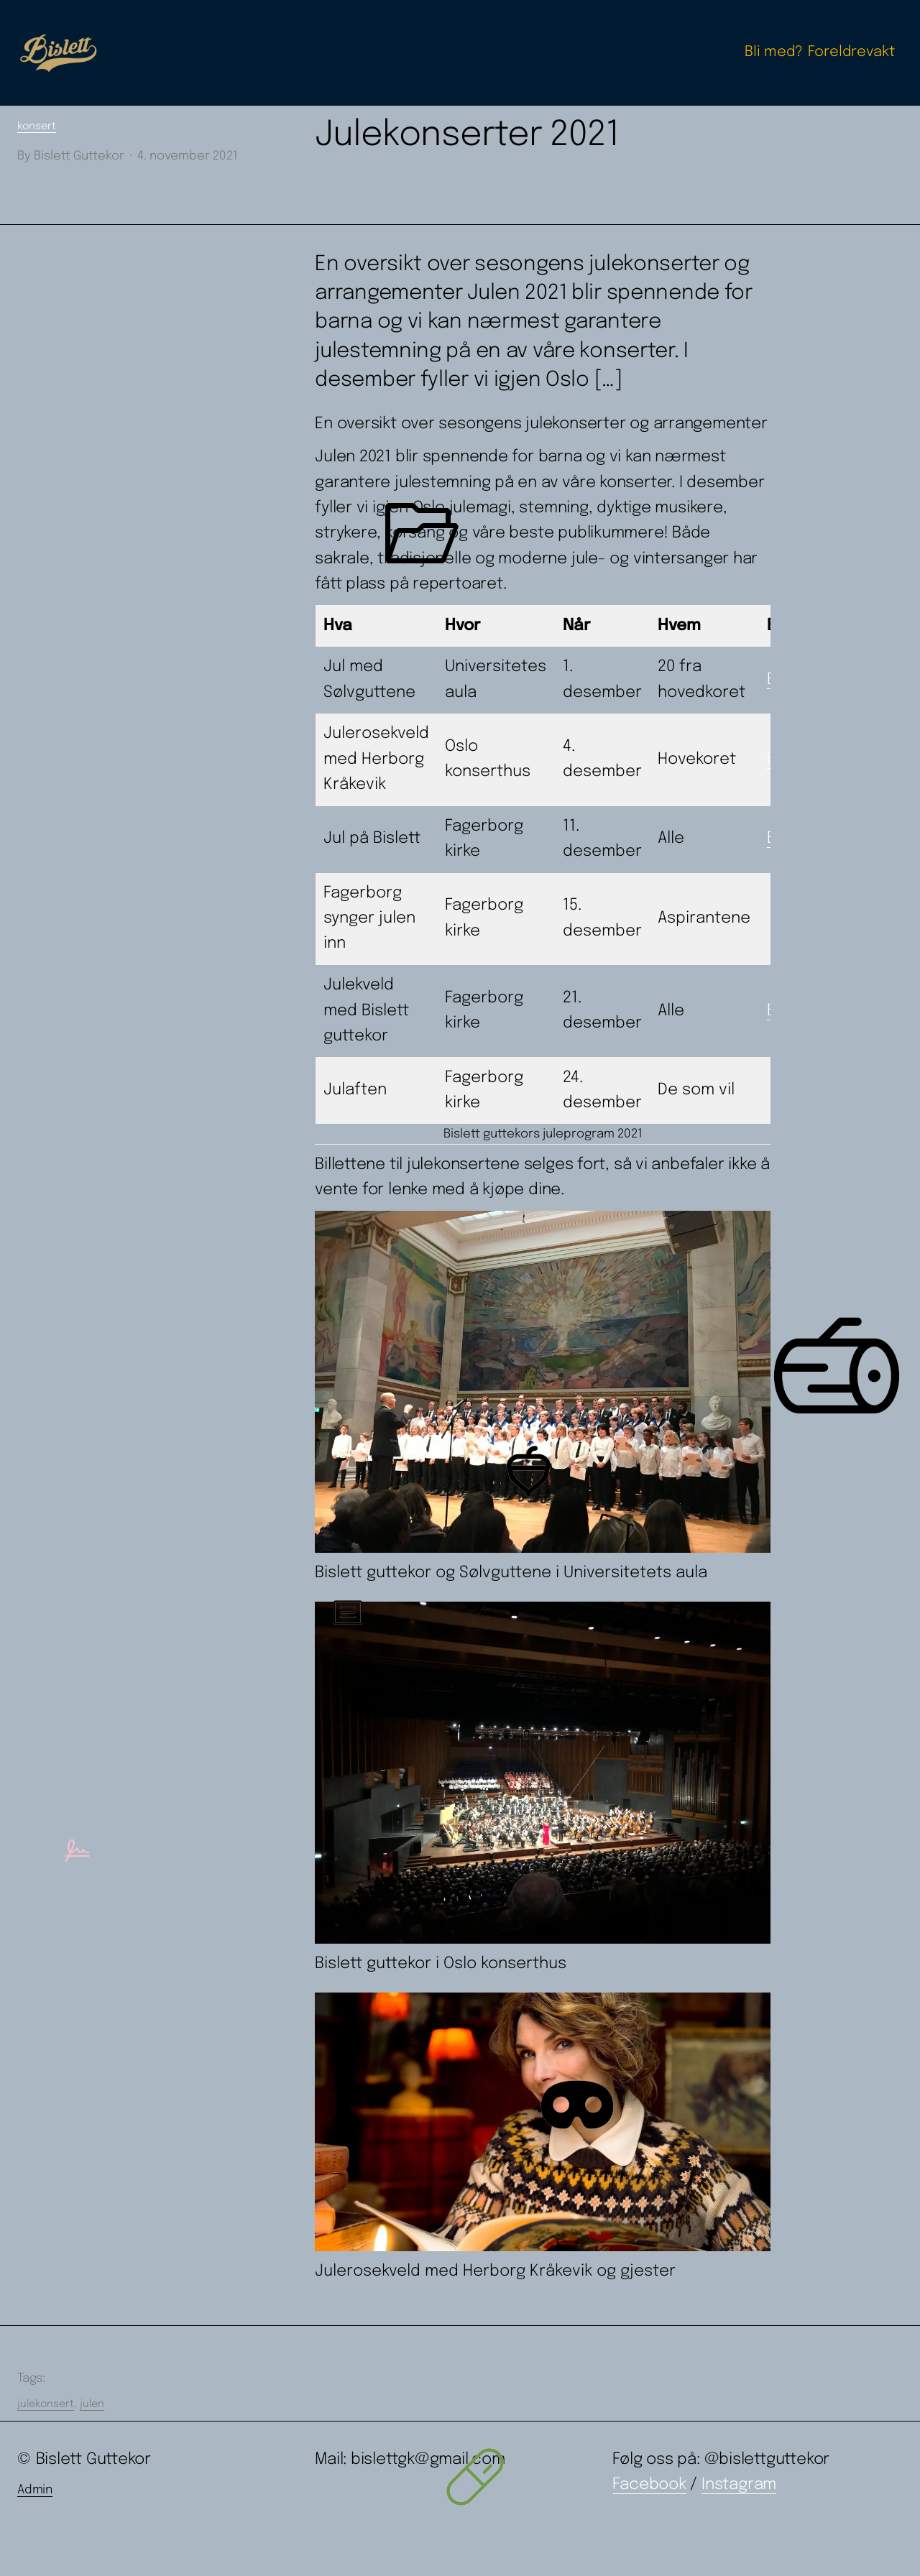 The width and height of the screenshot is (920, 2576). What do you see at coordinates (348, 1612) in the screenshot?
I see `view article or document` at bounding box center [348, 1612].